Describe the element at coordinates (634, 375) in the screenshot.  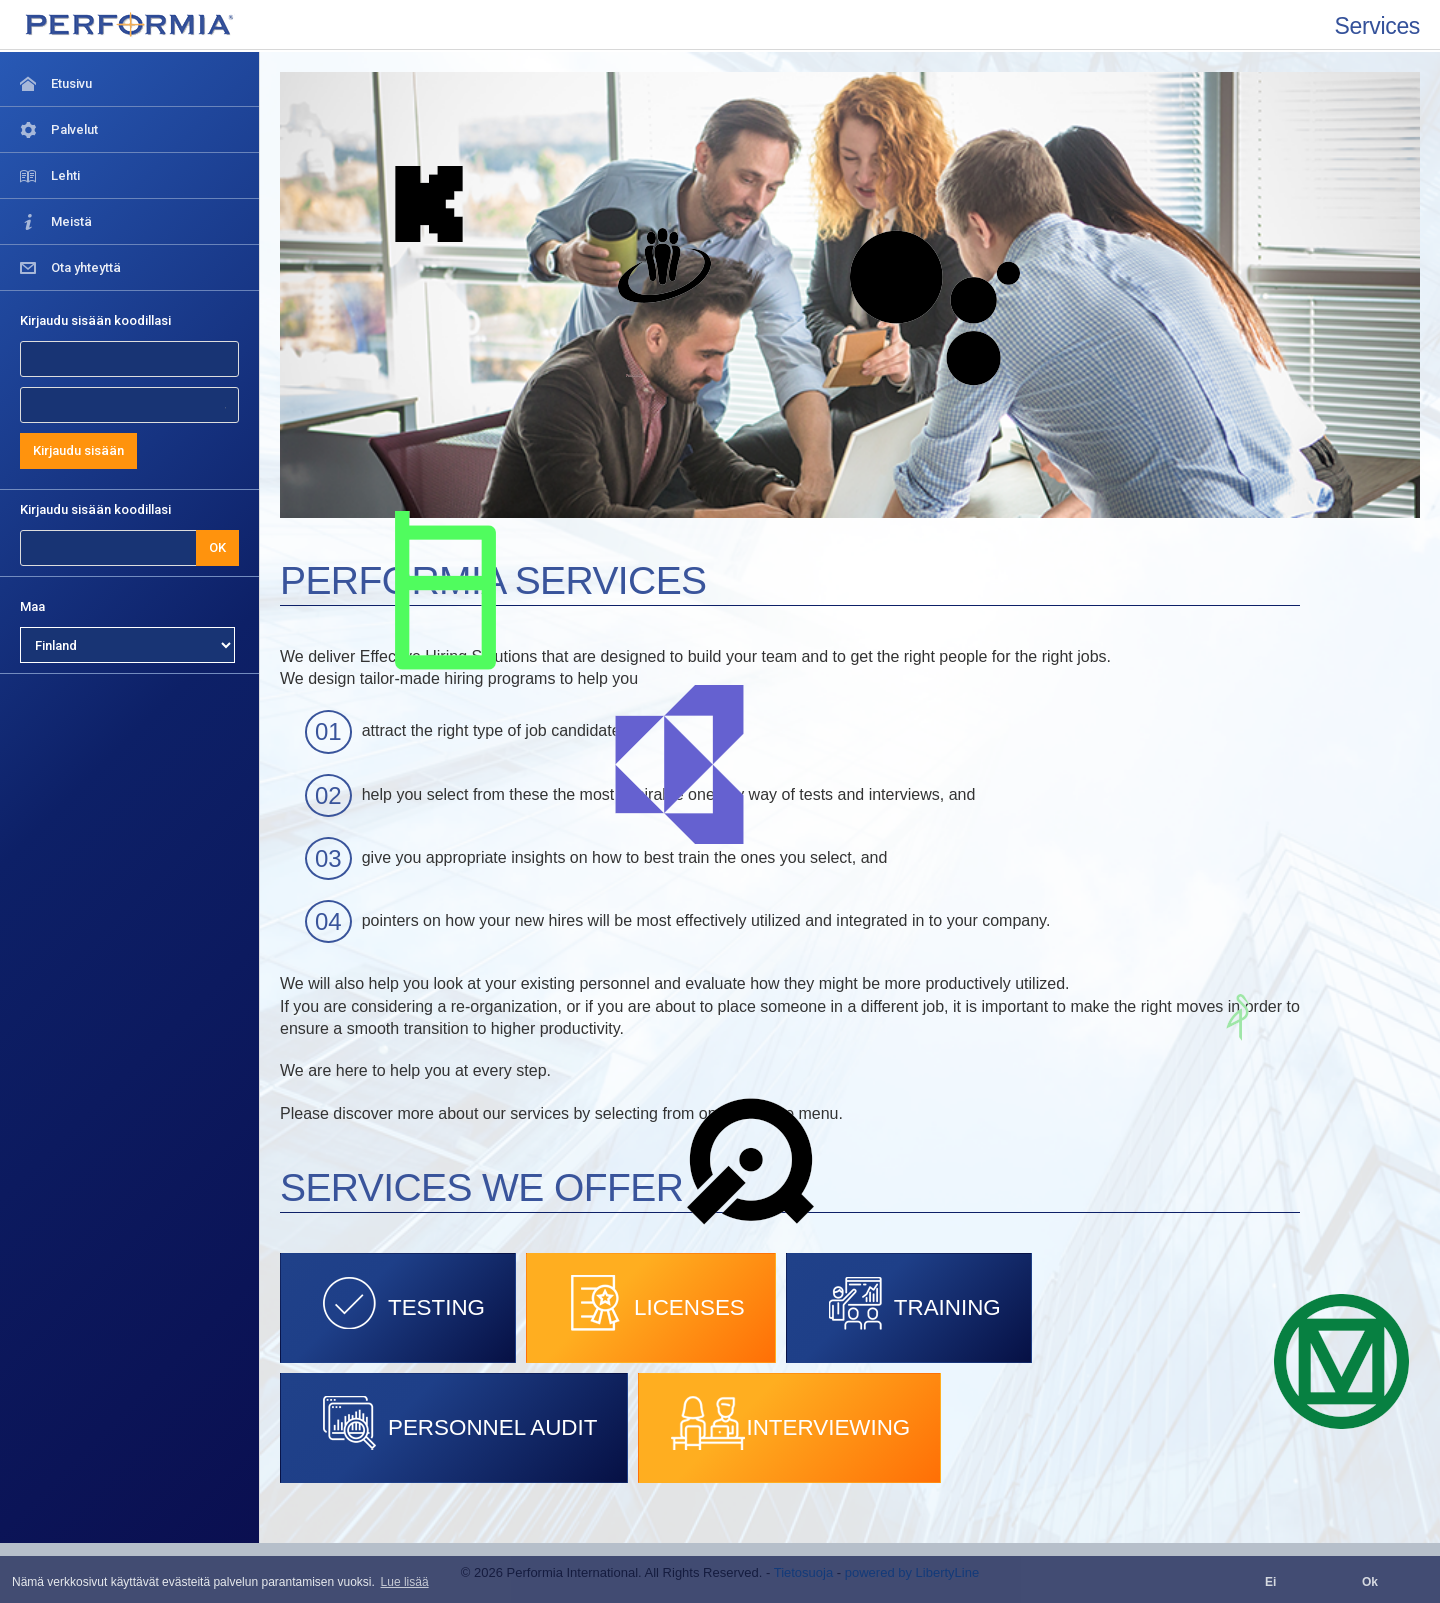
I see `panasonic brand logo` at that location.